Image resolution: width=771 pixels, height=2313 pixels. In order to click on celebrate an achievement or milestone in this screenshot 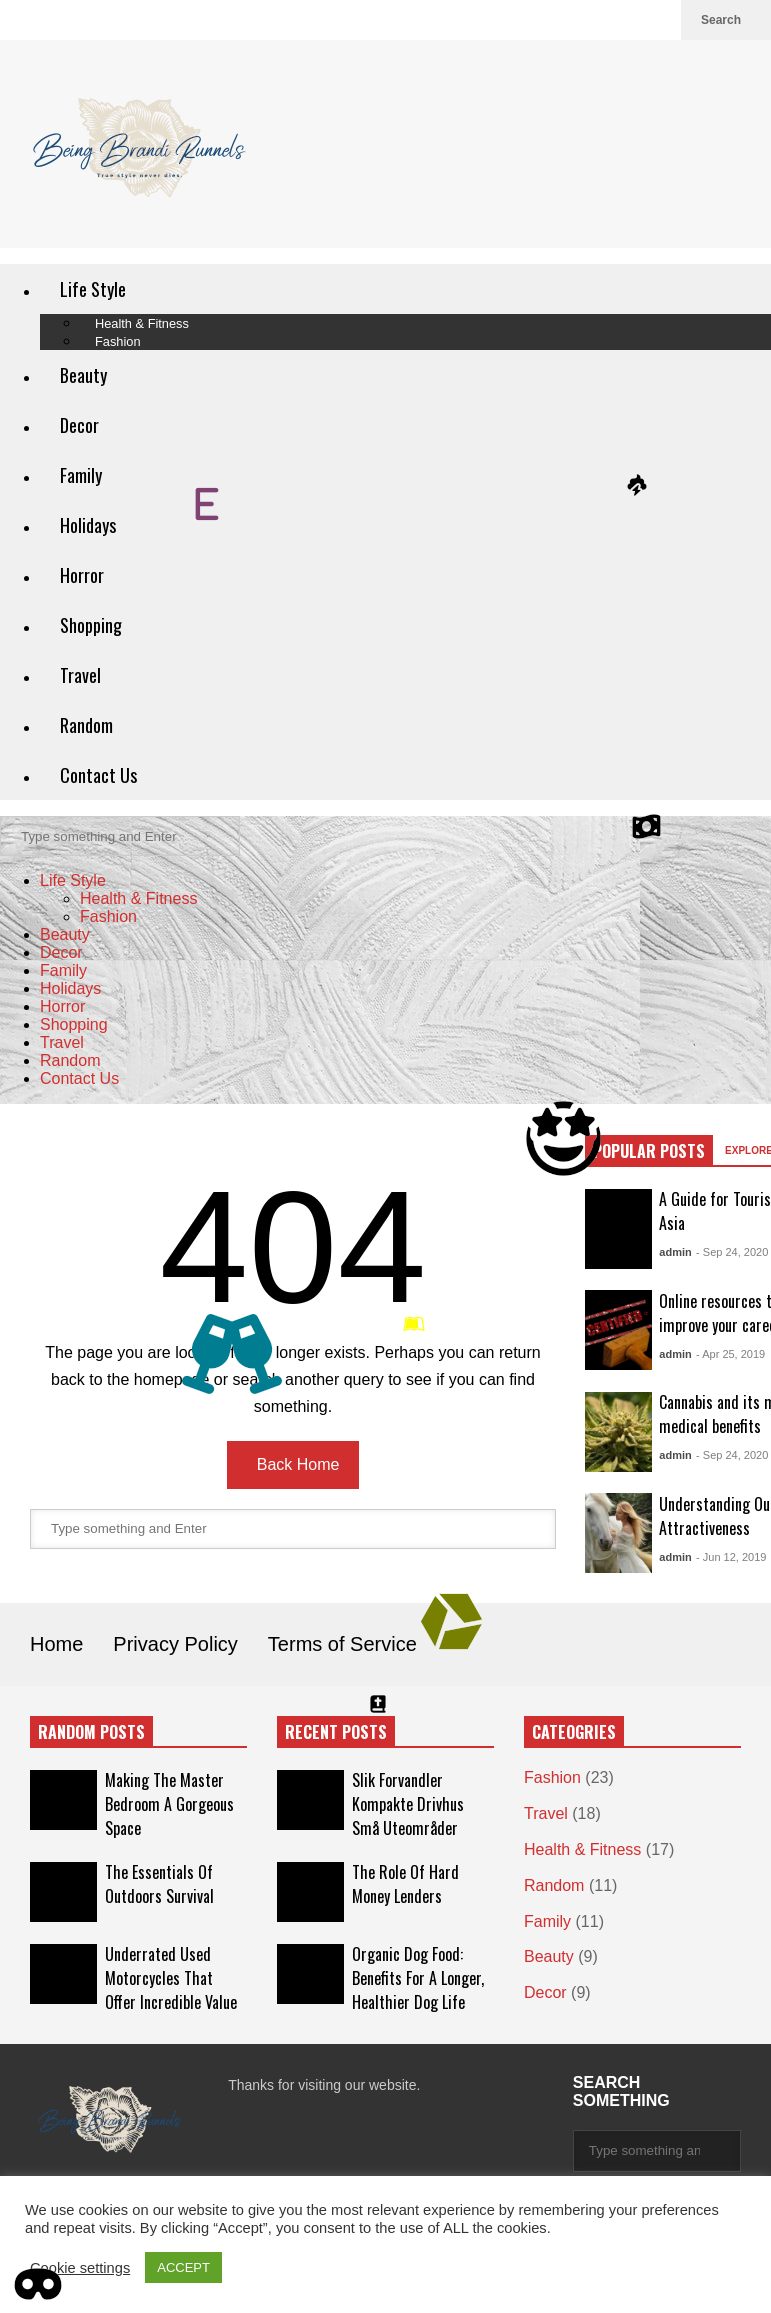, I will do `click(232, 1354)`.